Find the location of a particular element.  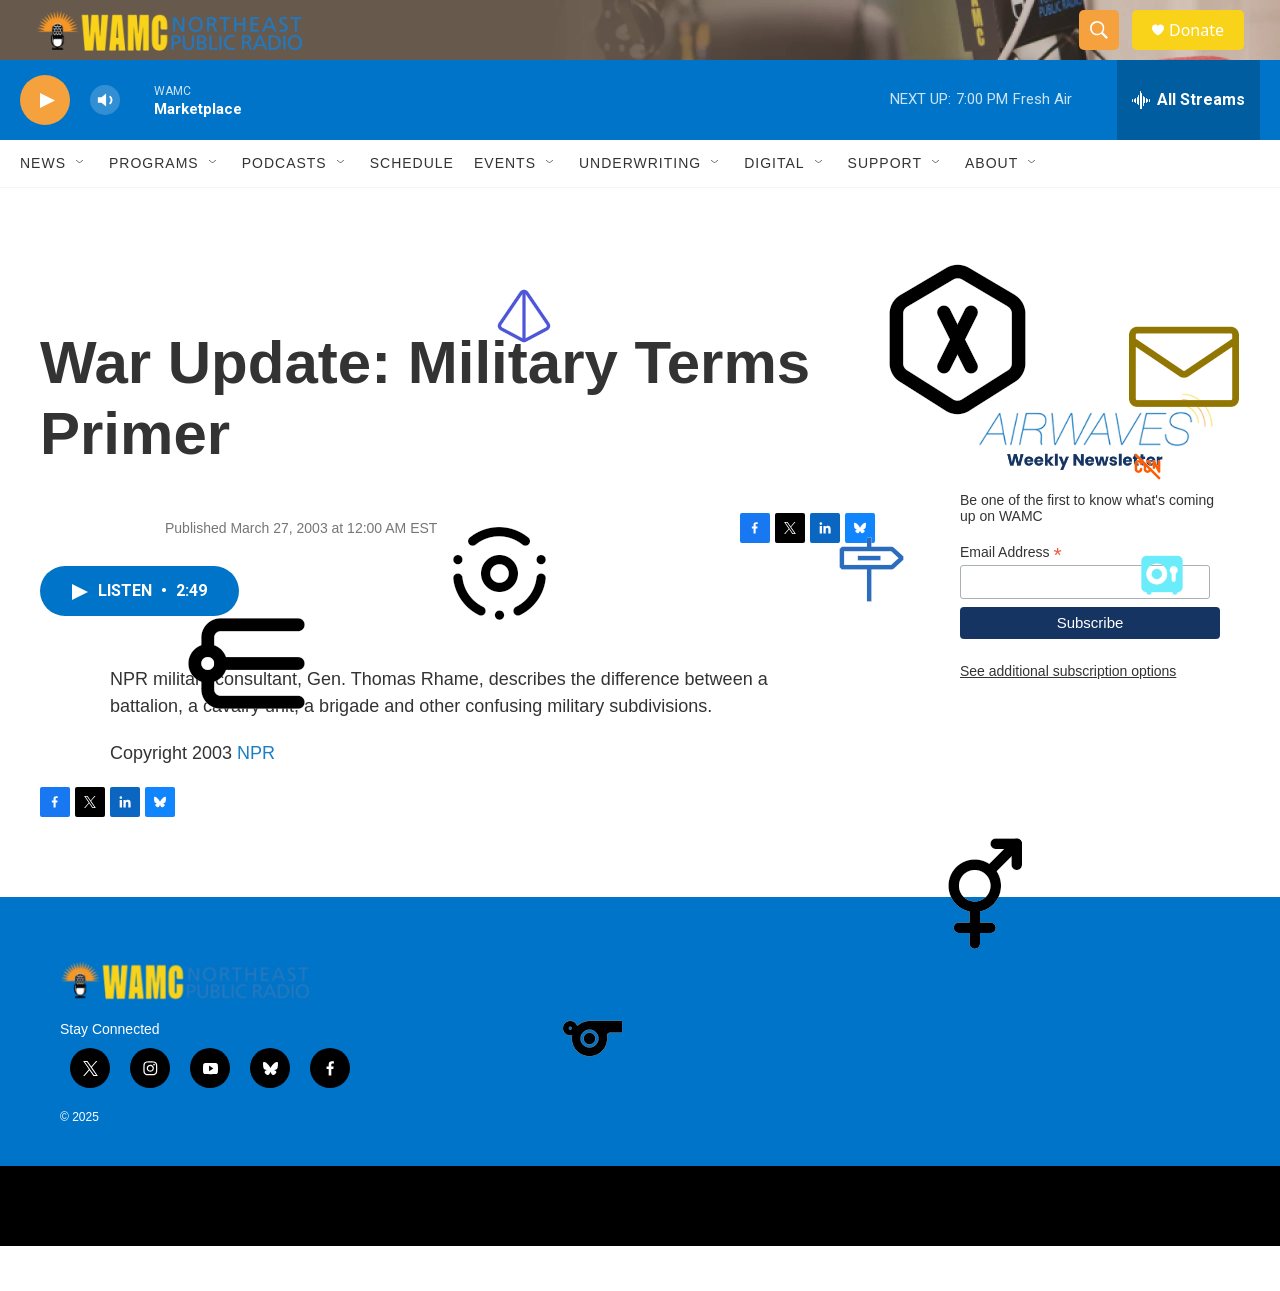

access sports features or content is located at coordinates (592, 1038).